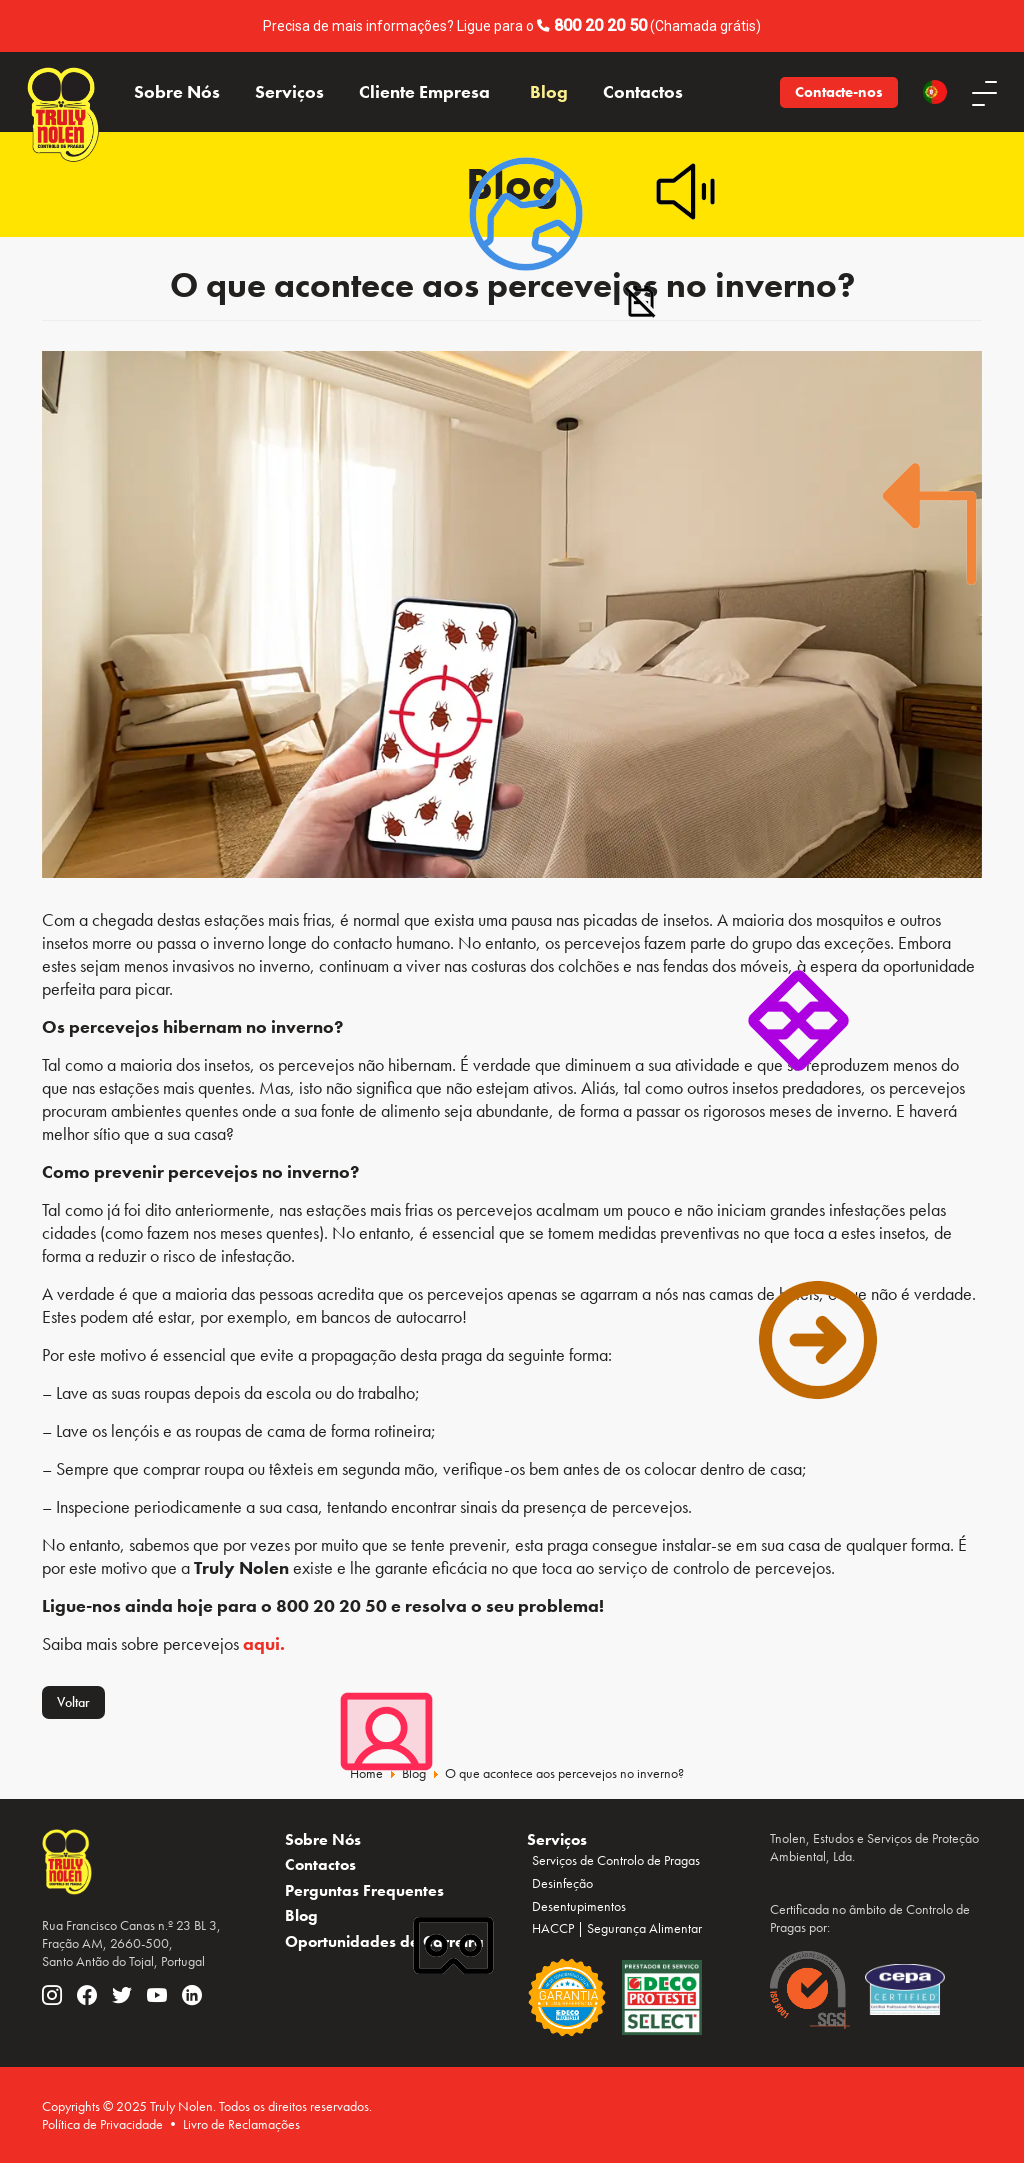  Describe the element at coordinates (641, 301) in the screenshot. I see `backpacks not allowed in this area` at that location.